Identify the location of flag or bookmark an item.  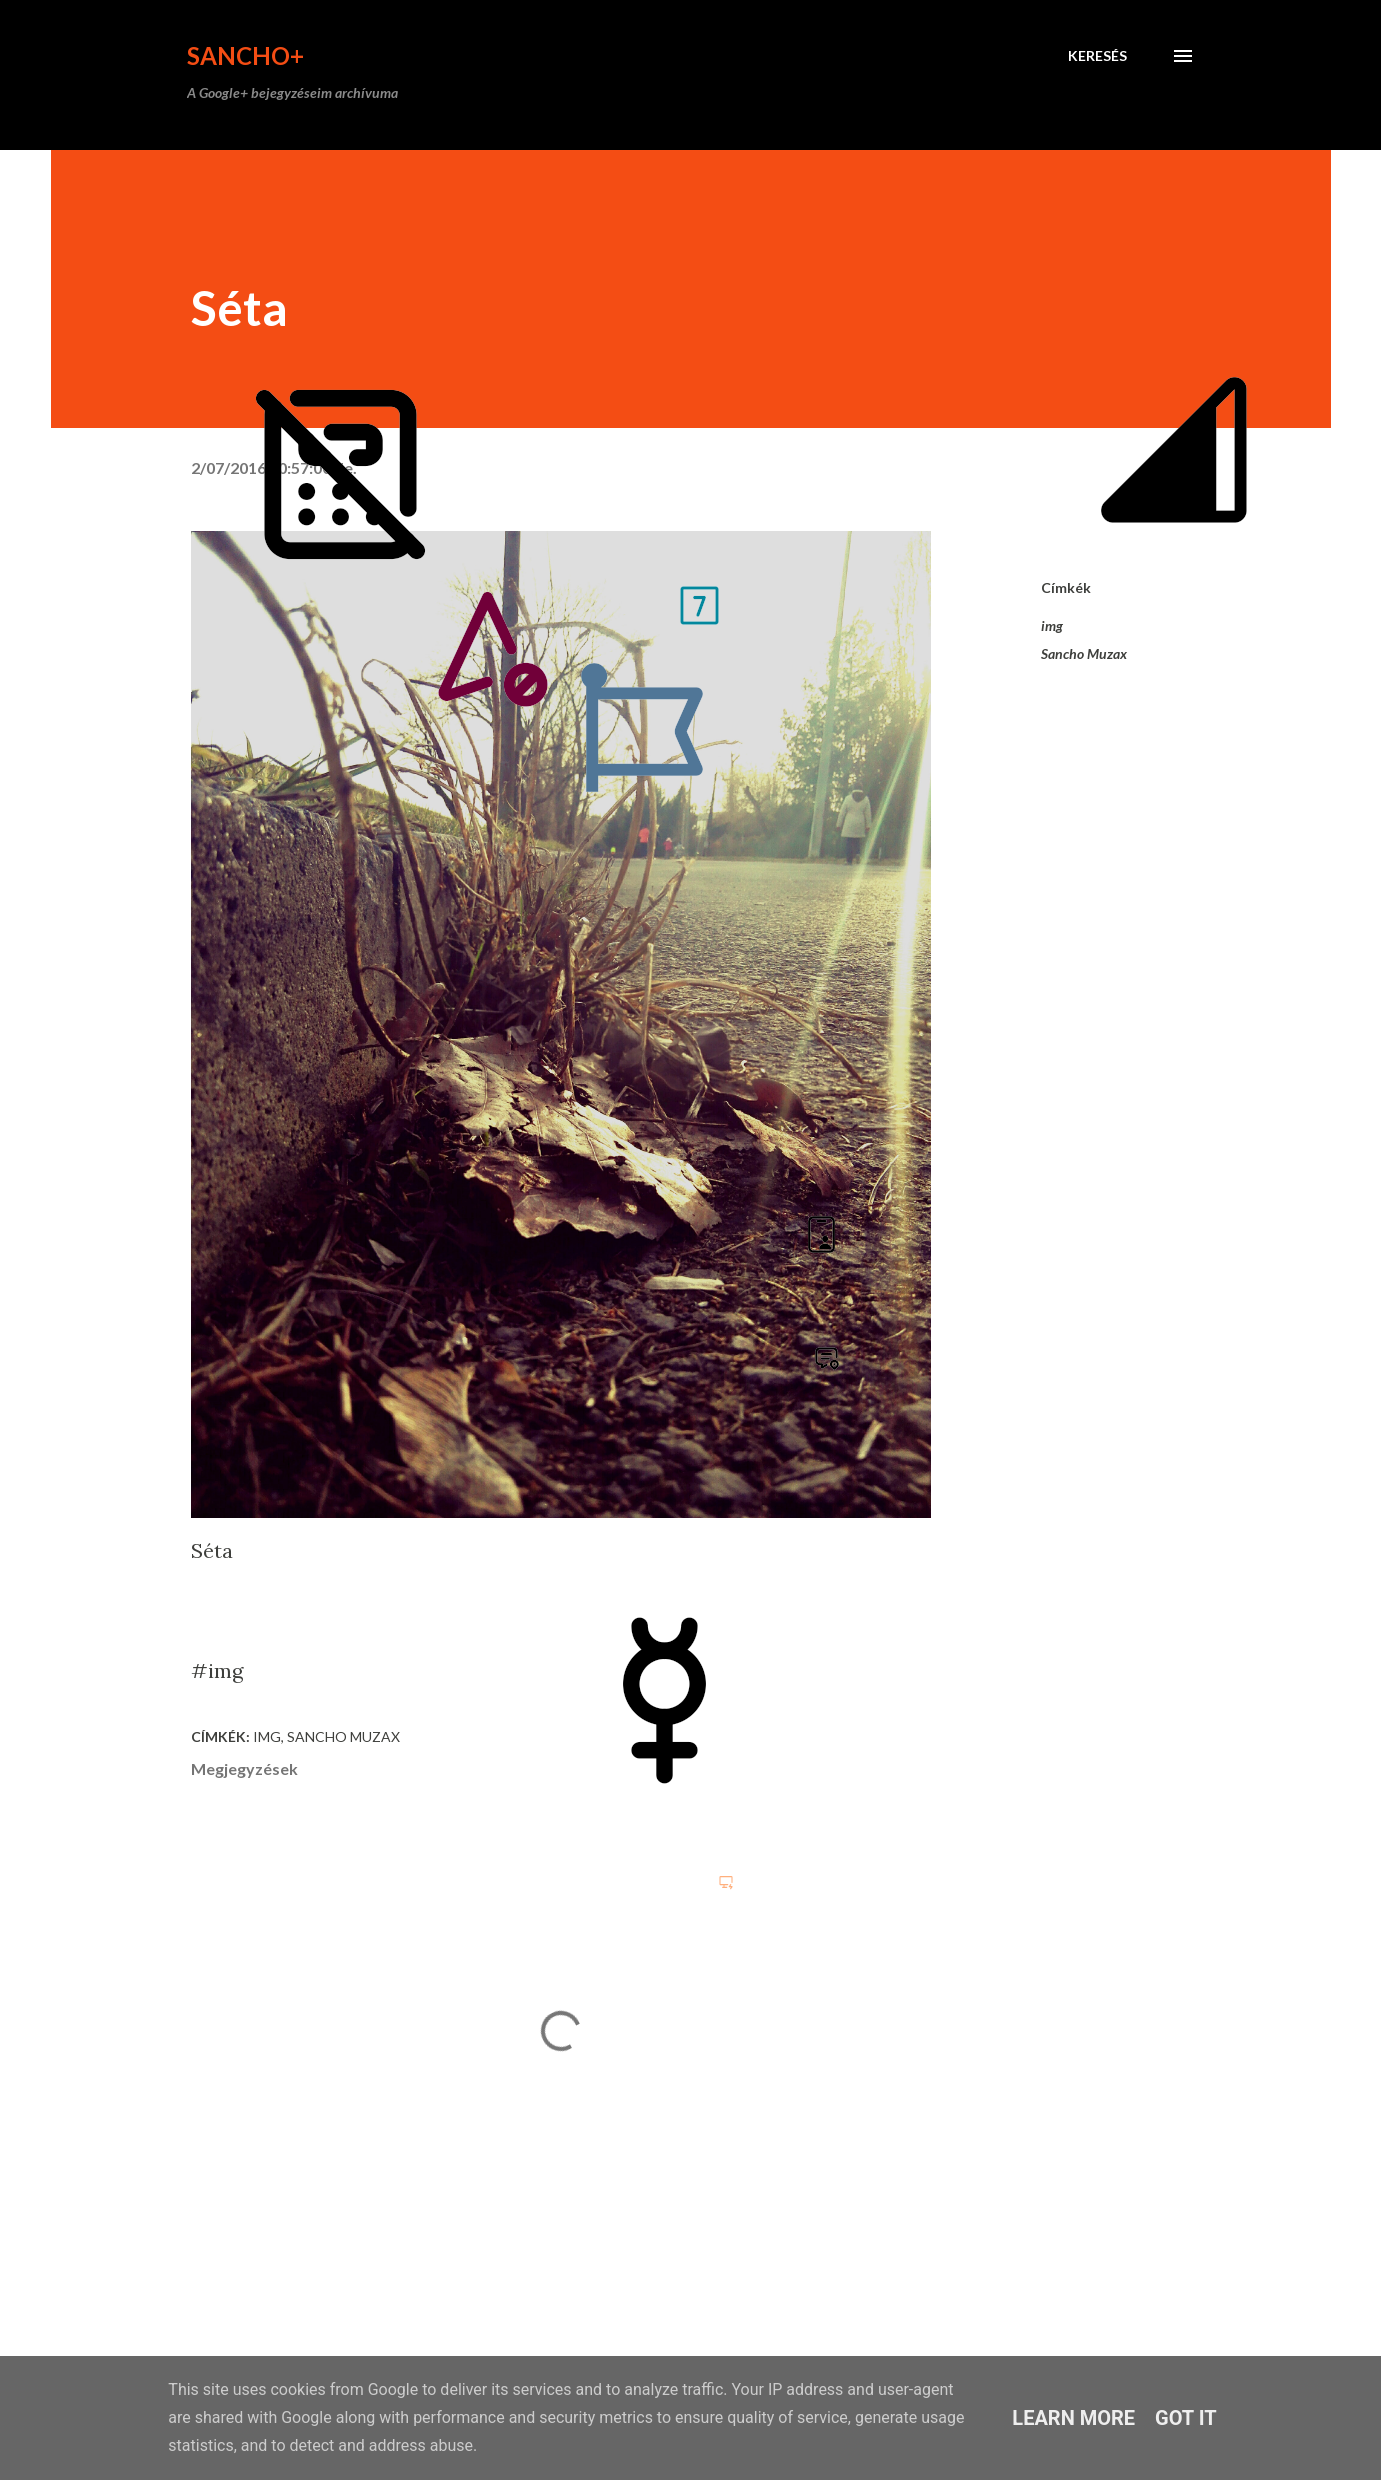
(642, 727).